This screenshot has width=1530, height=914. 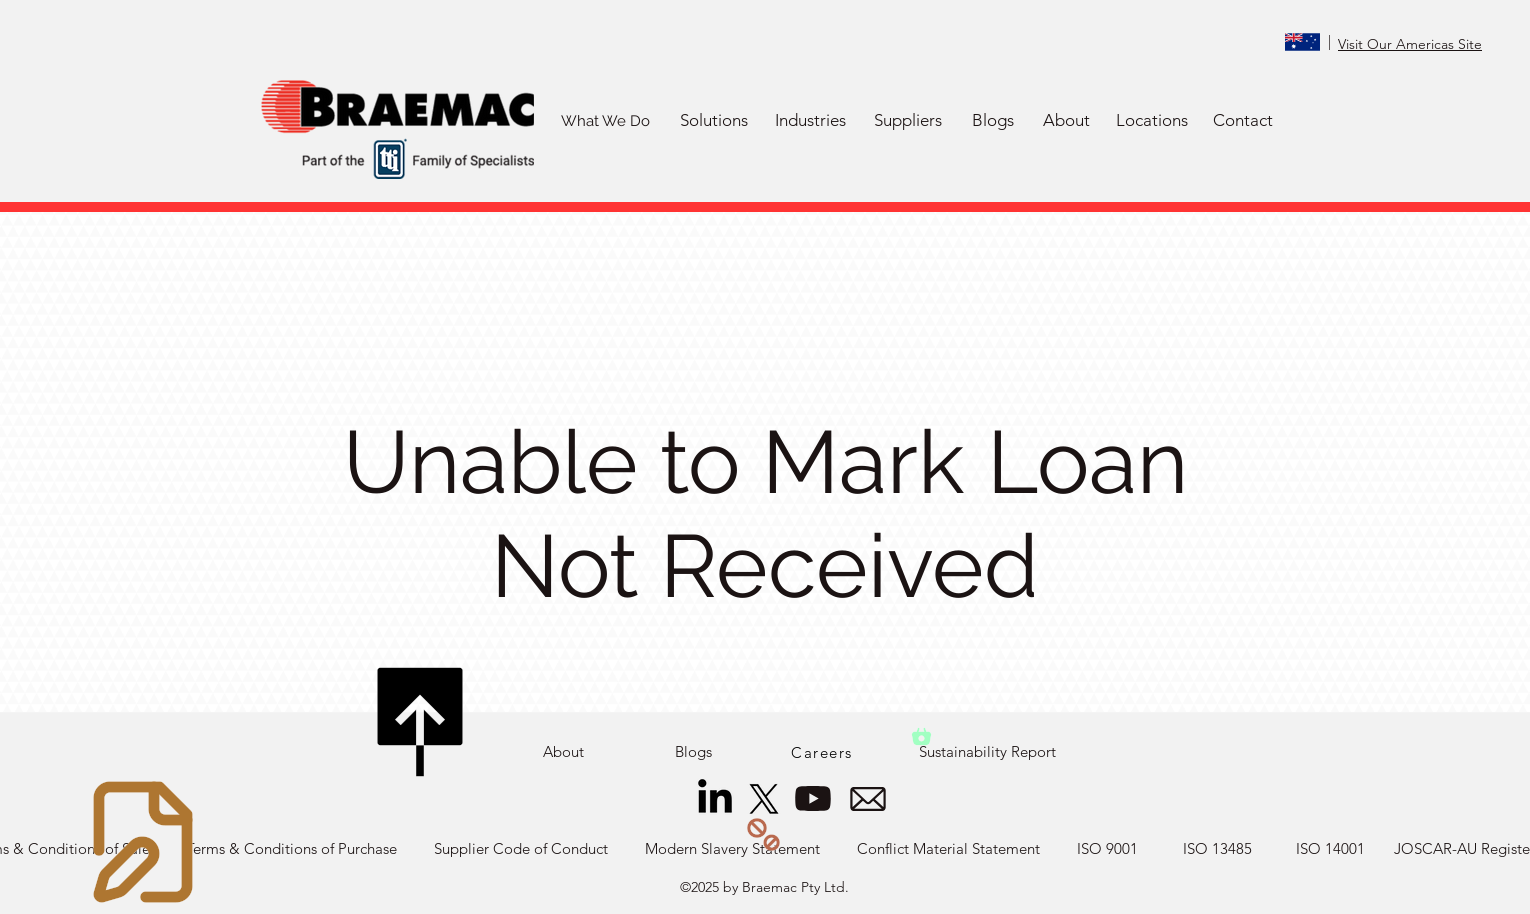 I want to click on upload or push content to a server, so click(x=420, y=722).